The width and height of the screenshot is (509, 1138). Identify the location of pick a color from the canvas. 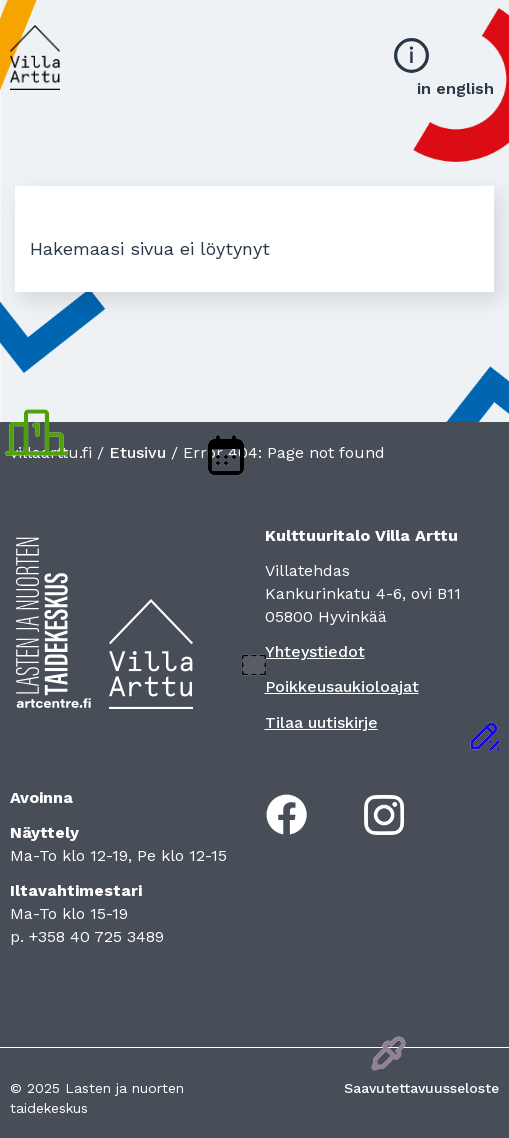
(388, 1053).